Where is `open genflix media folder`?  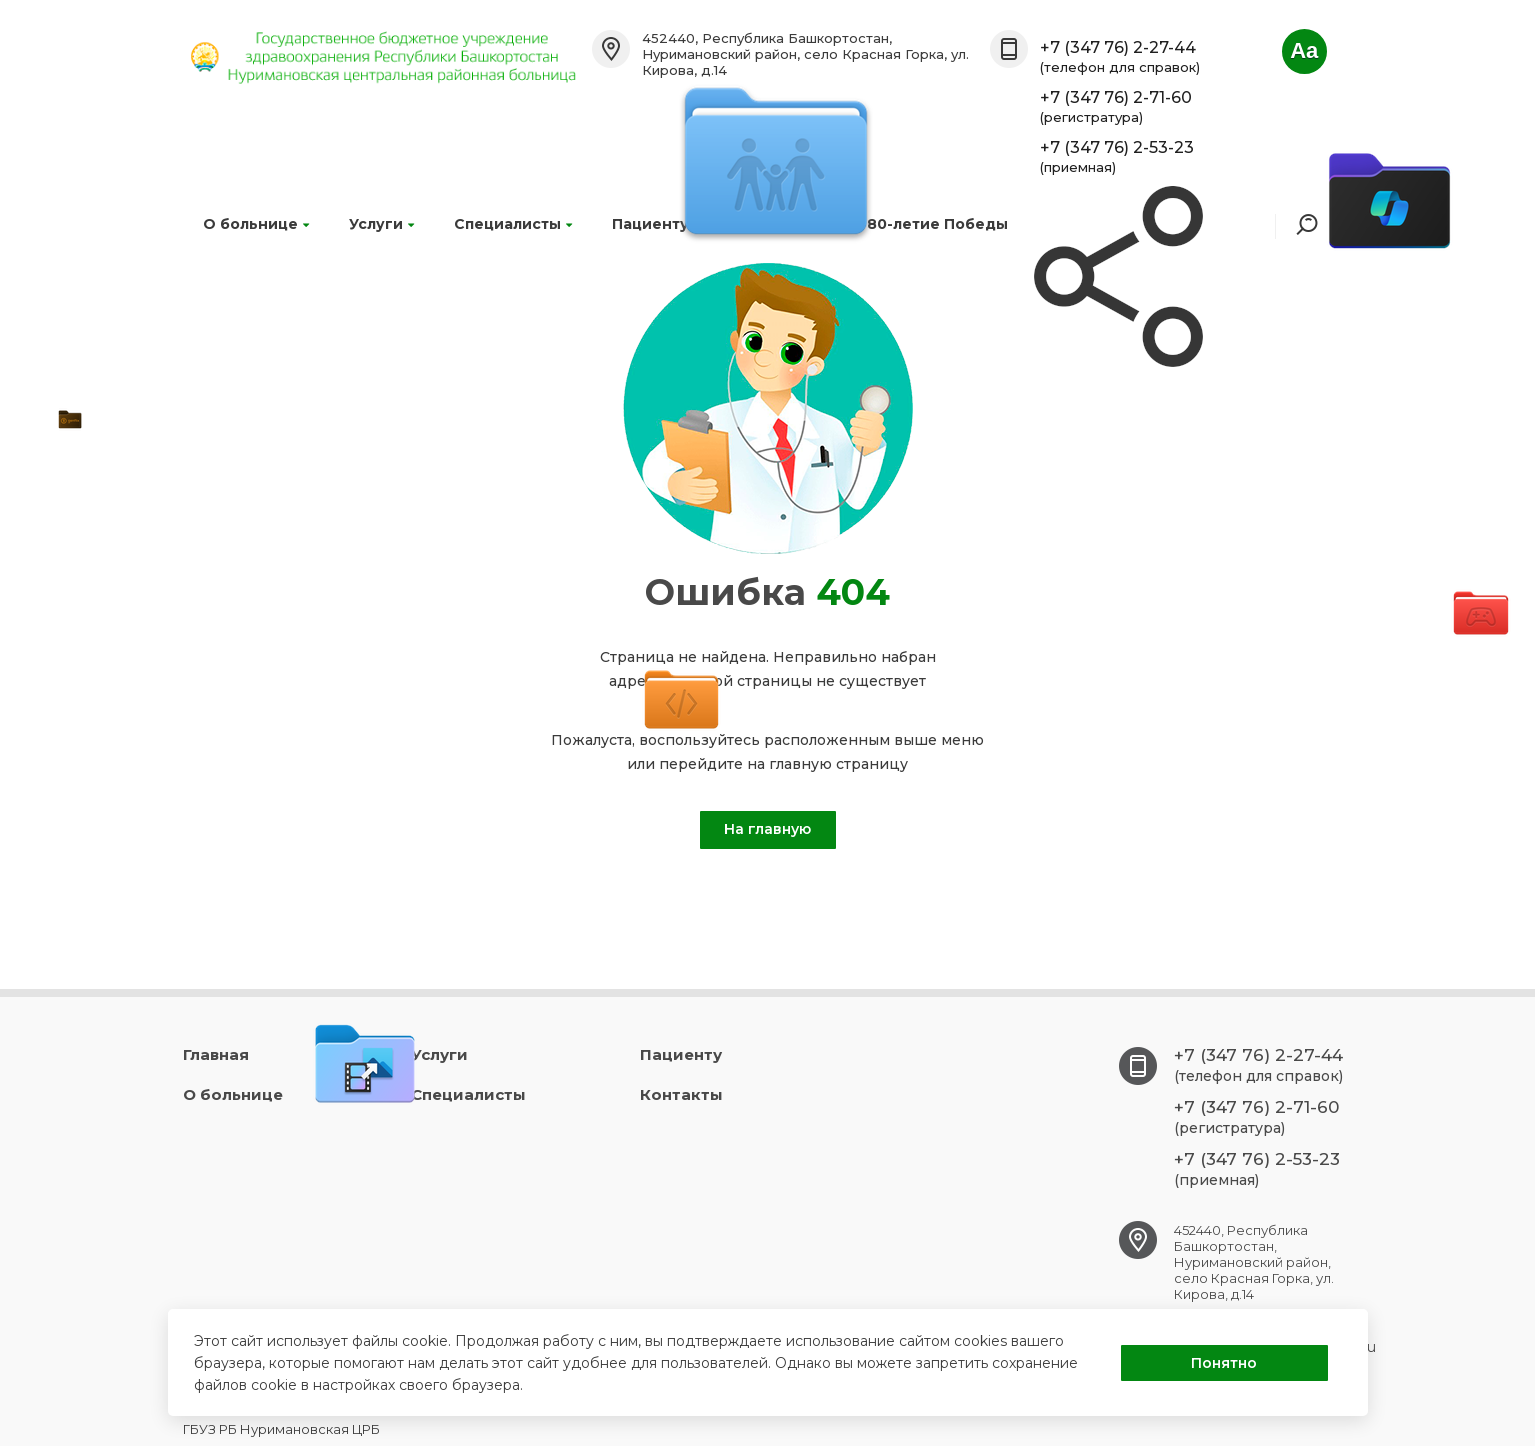
open genflix media folder is located at coordinates (70, 420).